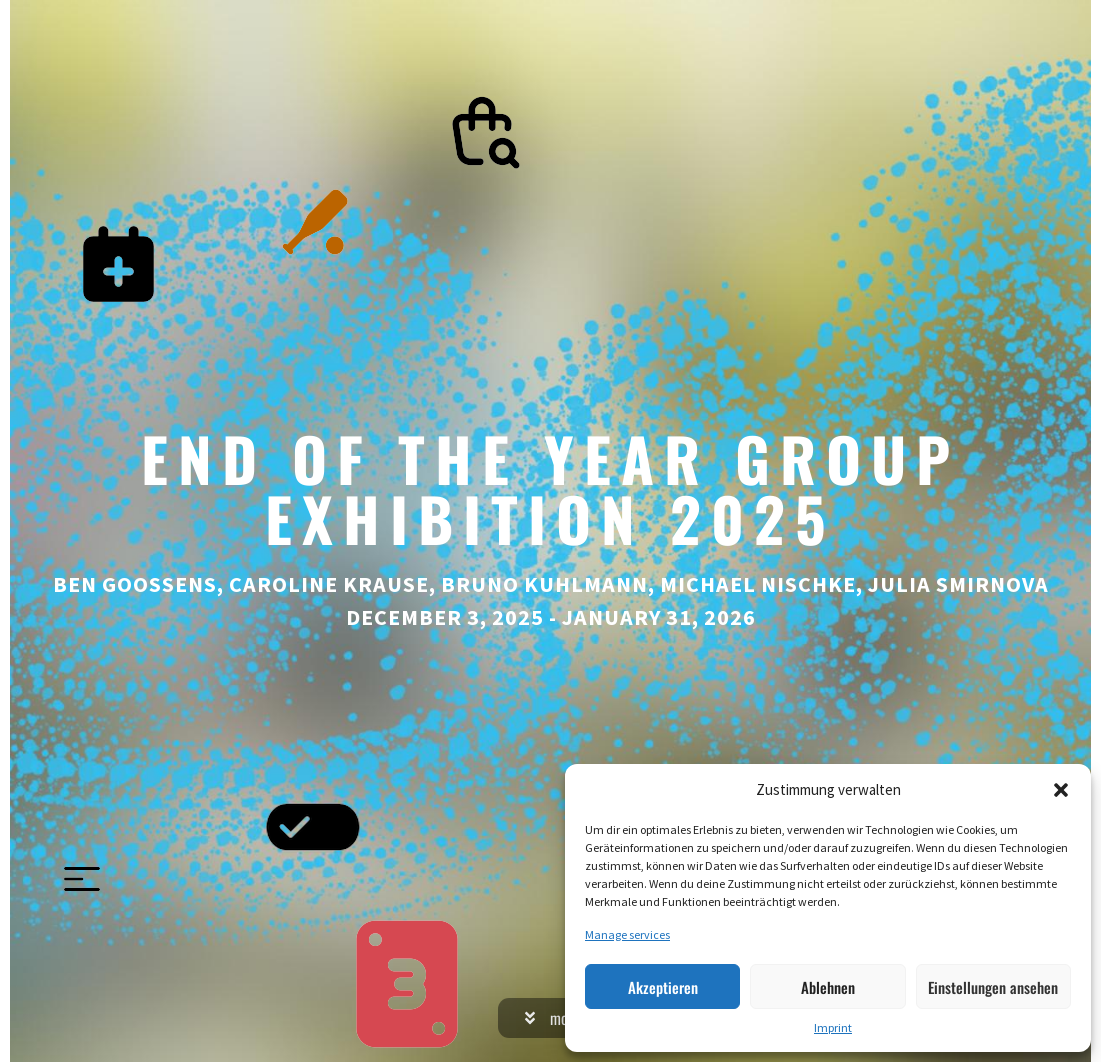 Image resolution: width=1101 pixels, height=1062 pixels. I want to click on represents the 3 card in a card game, so click(407, 984).